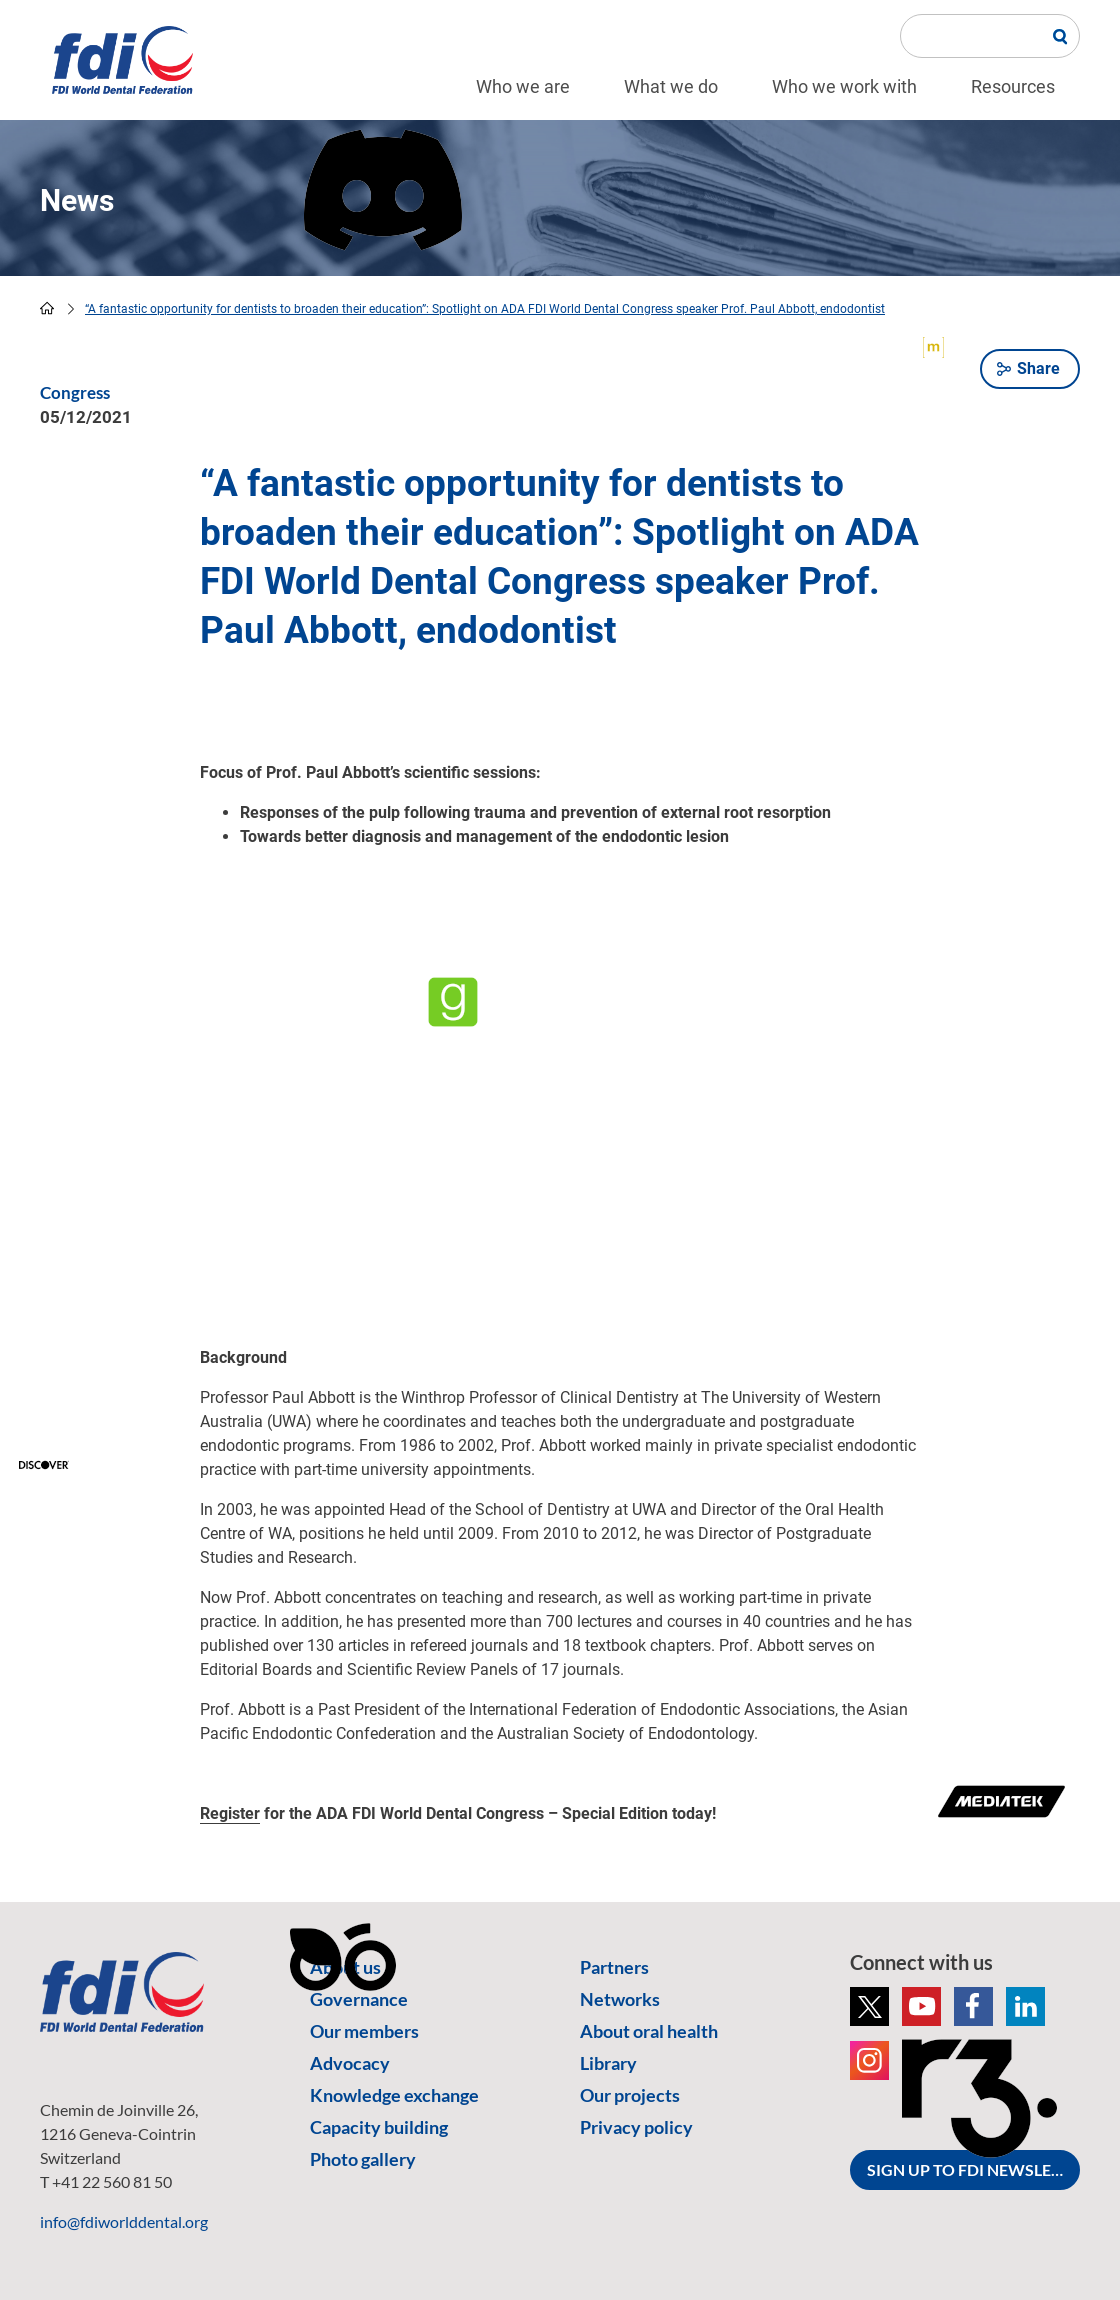  Describe the element at coordinates (343, 1957) in the screenshot. I see `open the nextbike bike-sharing app` at that location.